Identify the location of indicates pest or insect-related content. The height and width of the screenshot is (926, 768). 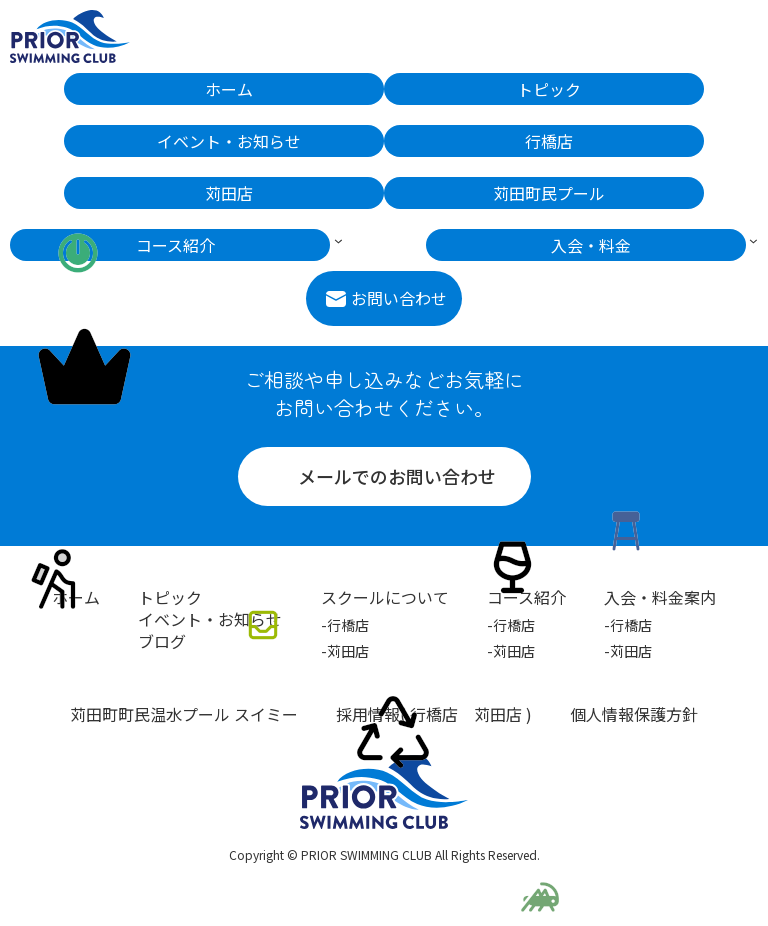
(540, 897).